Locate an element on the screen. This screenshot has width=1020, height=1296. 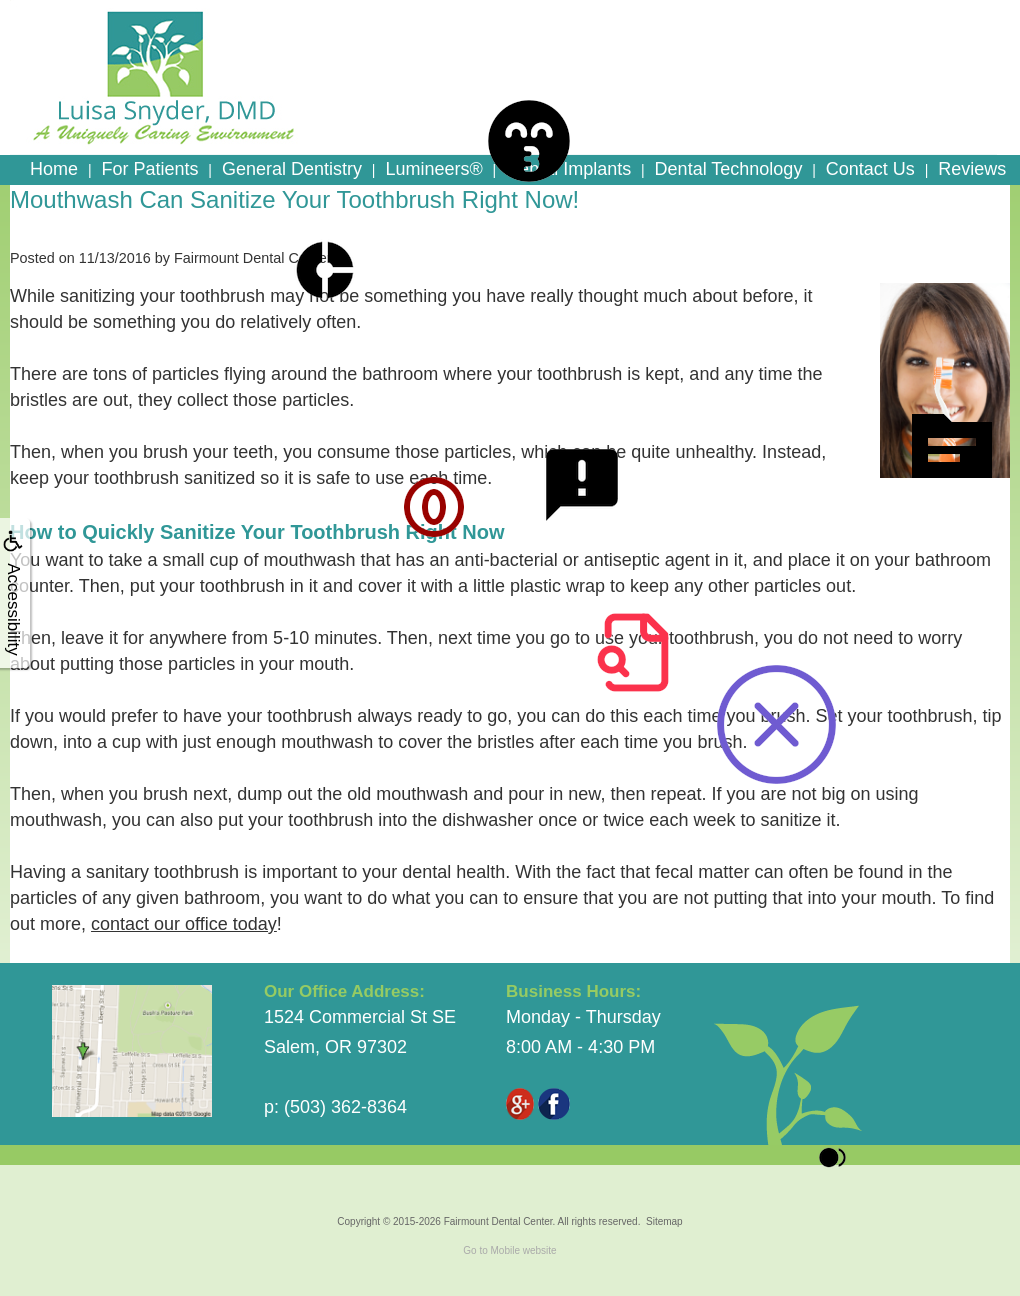
access topic folders is located at coordinates (952, 446).